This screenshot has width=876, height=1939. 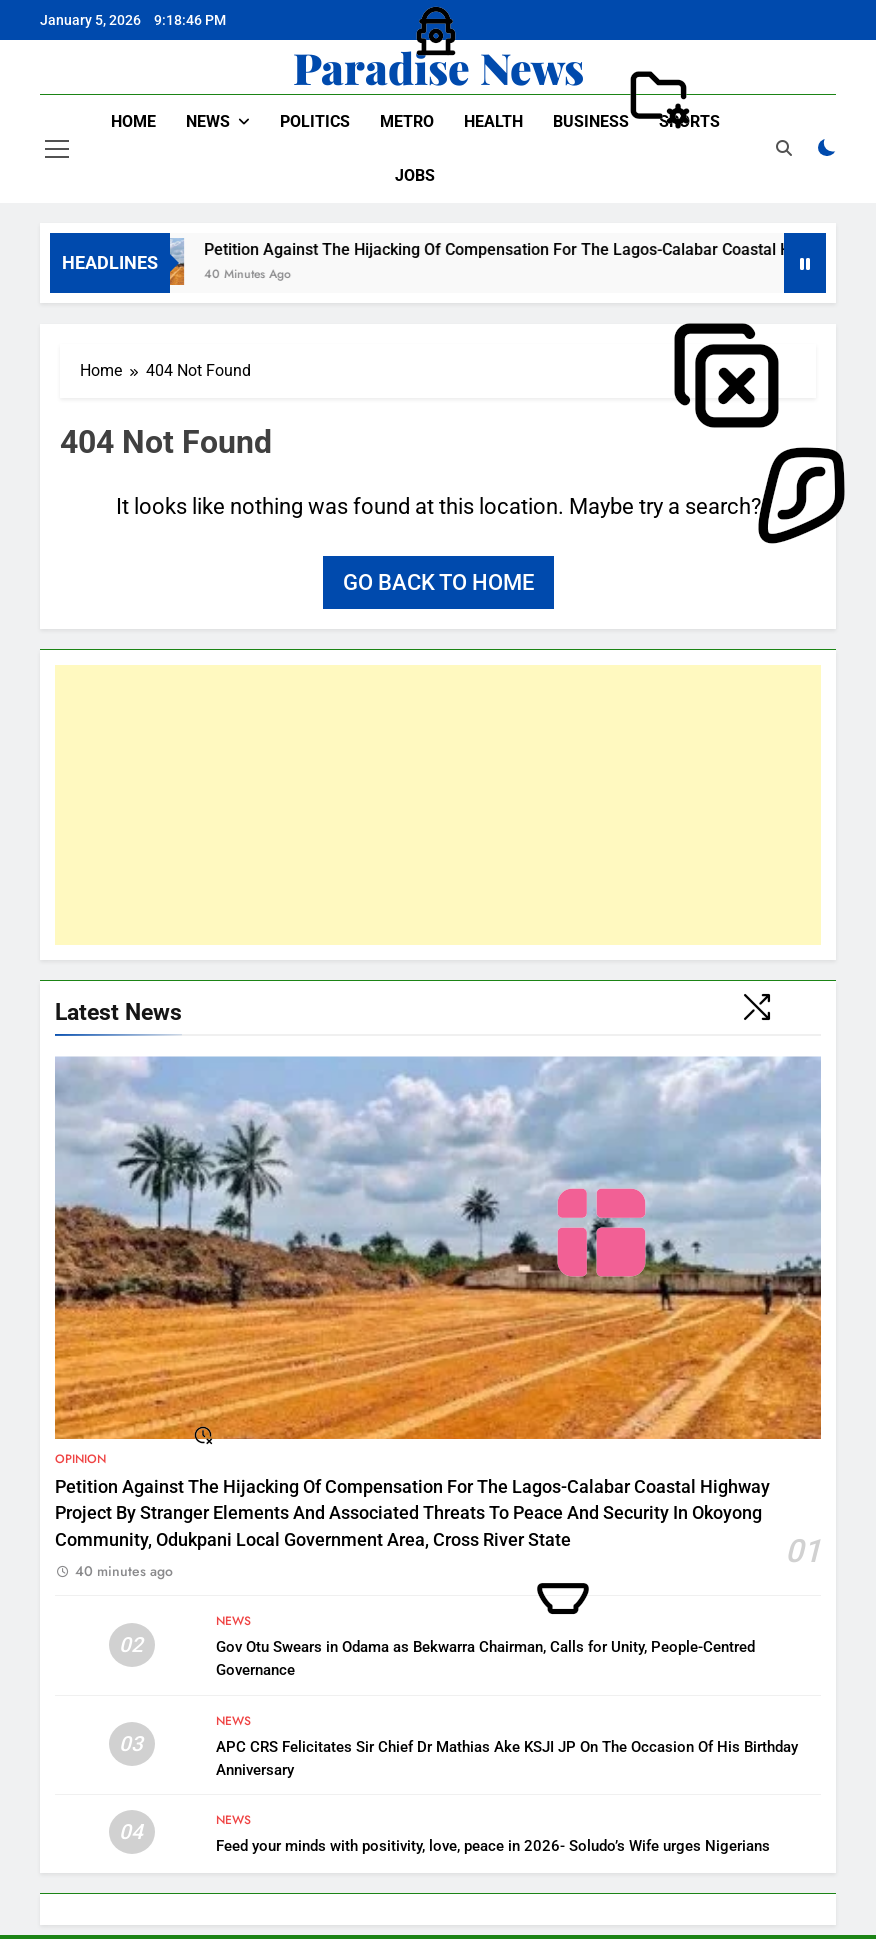 I want to click on access folder settings, so click(x=658, y=96).